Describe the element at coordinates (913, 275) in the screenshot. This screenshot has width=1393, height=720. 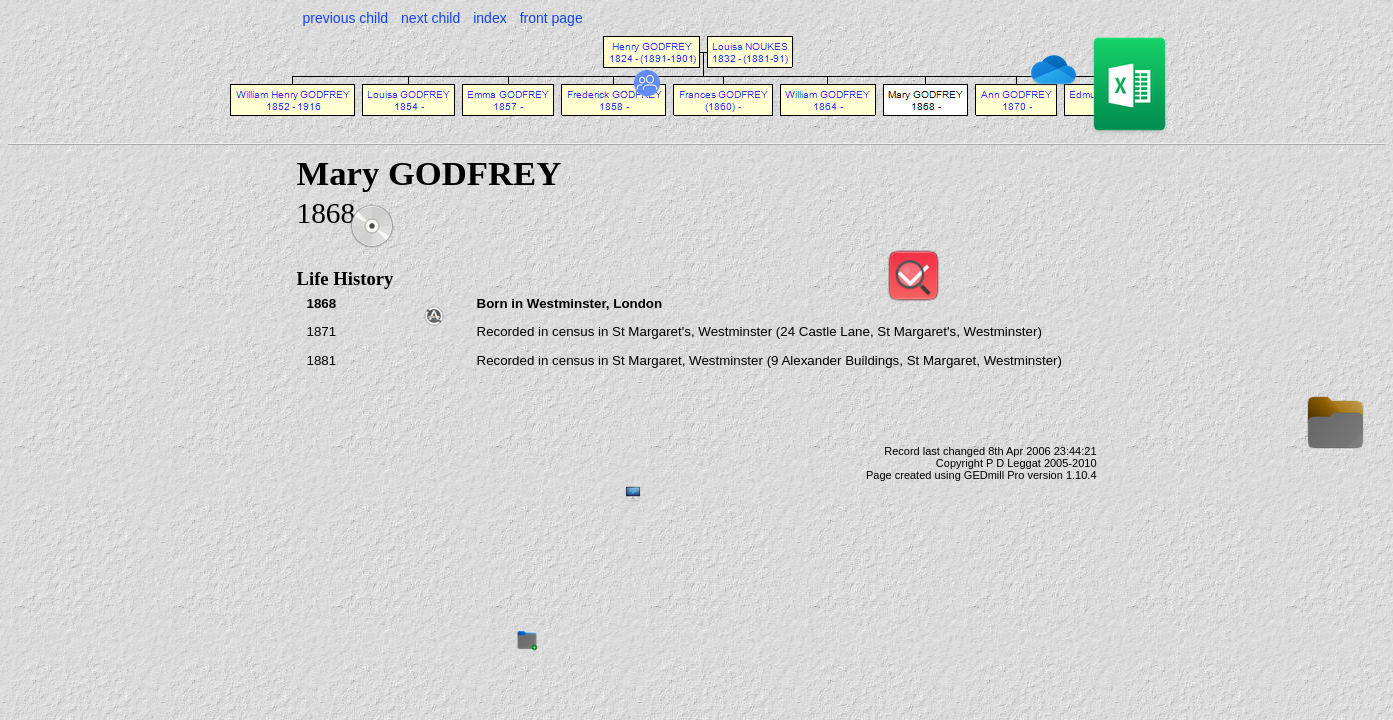
I see `open dconf editor to modify system settings` at that location.